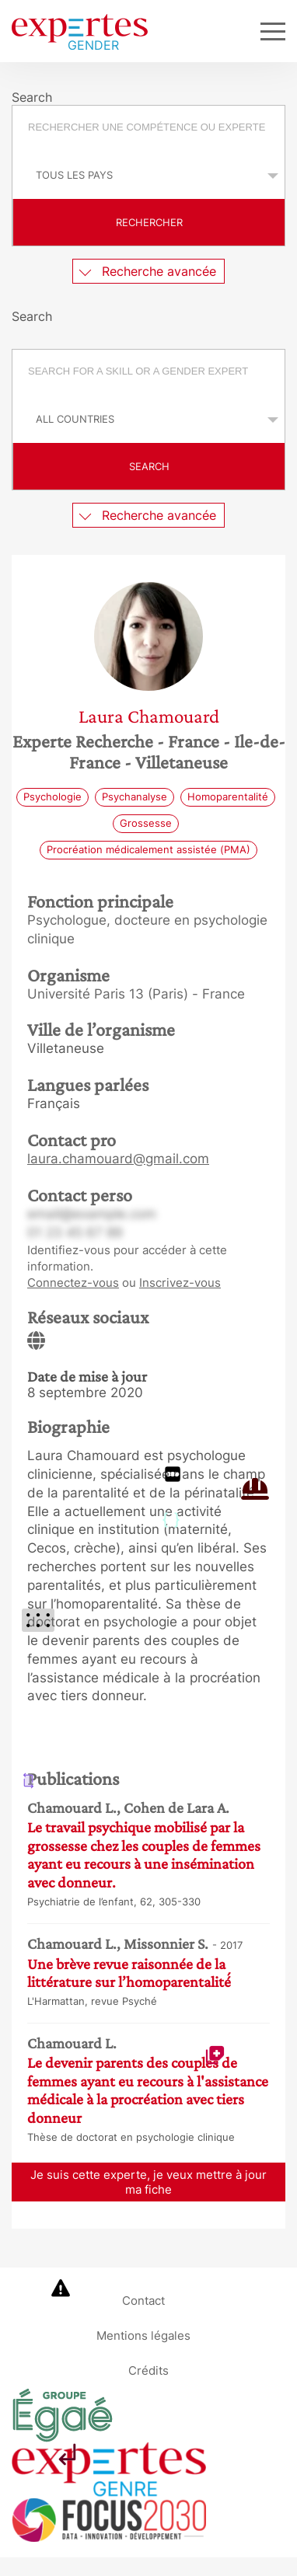  Describe the element at coordinates (68, 2454) in the screenshot. I see `return to previous line or item` at that location.